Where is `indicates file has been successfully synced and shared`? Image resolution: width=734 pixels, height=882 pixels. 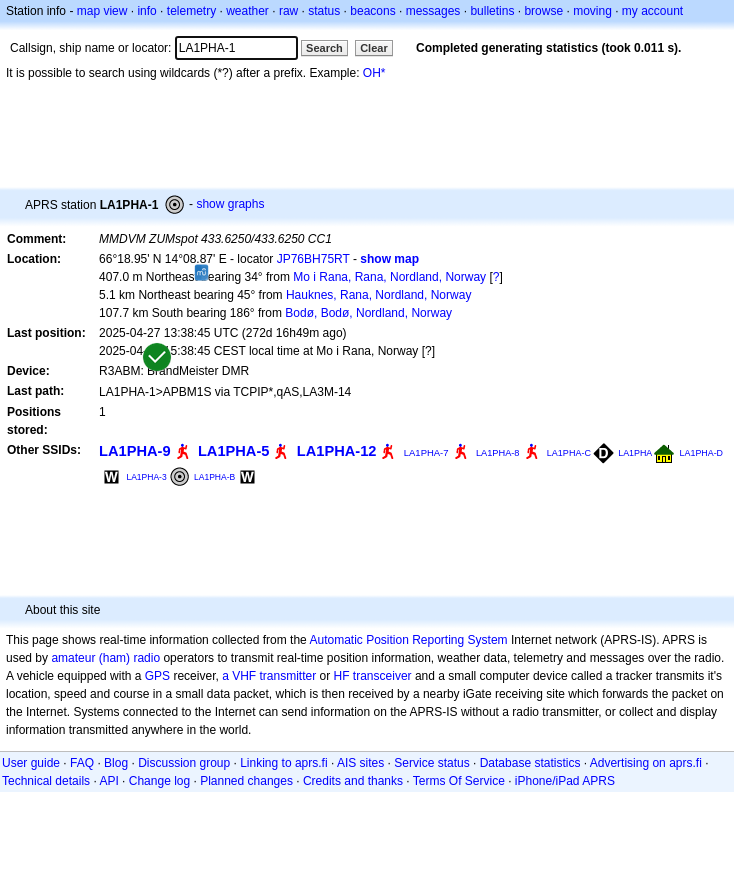
indicates file has been successfully synced and shared is located at coordinates (157, 357).